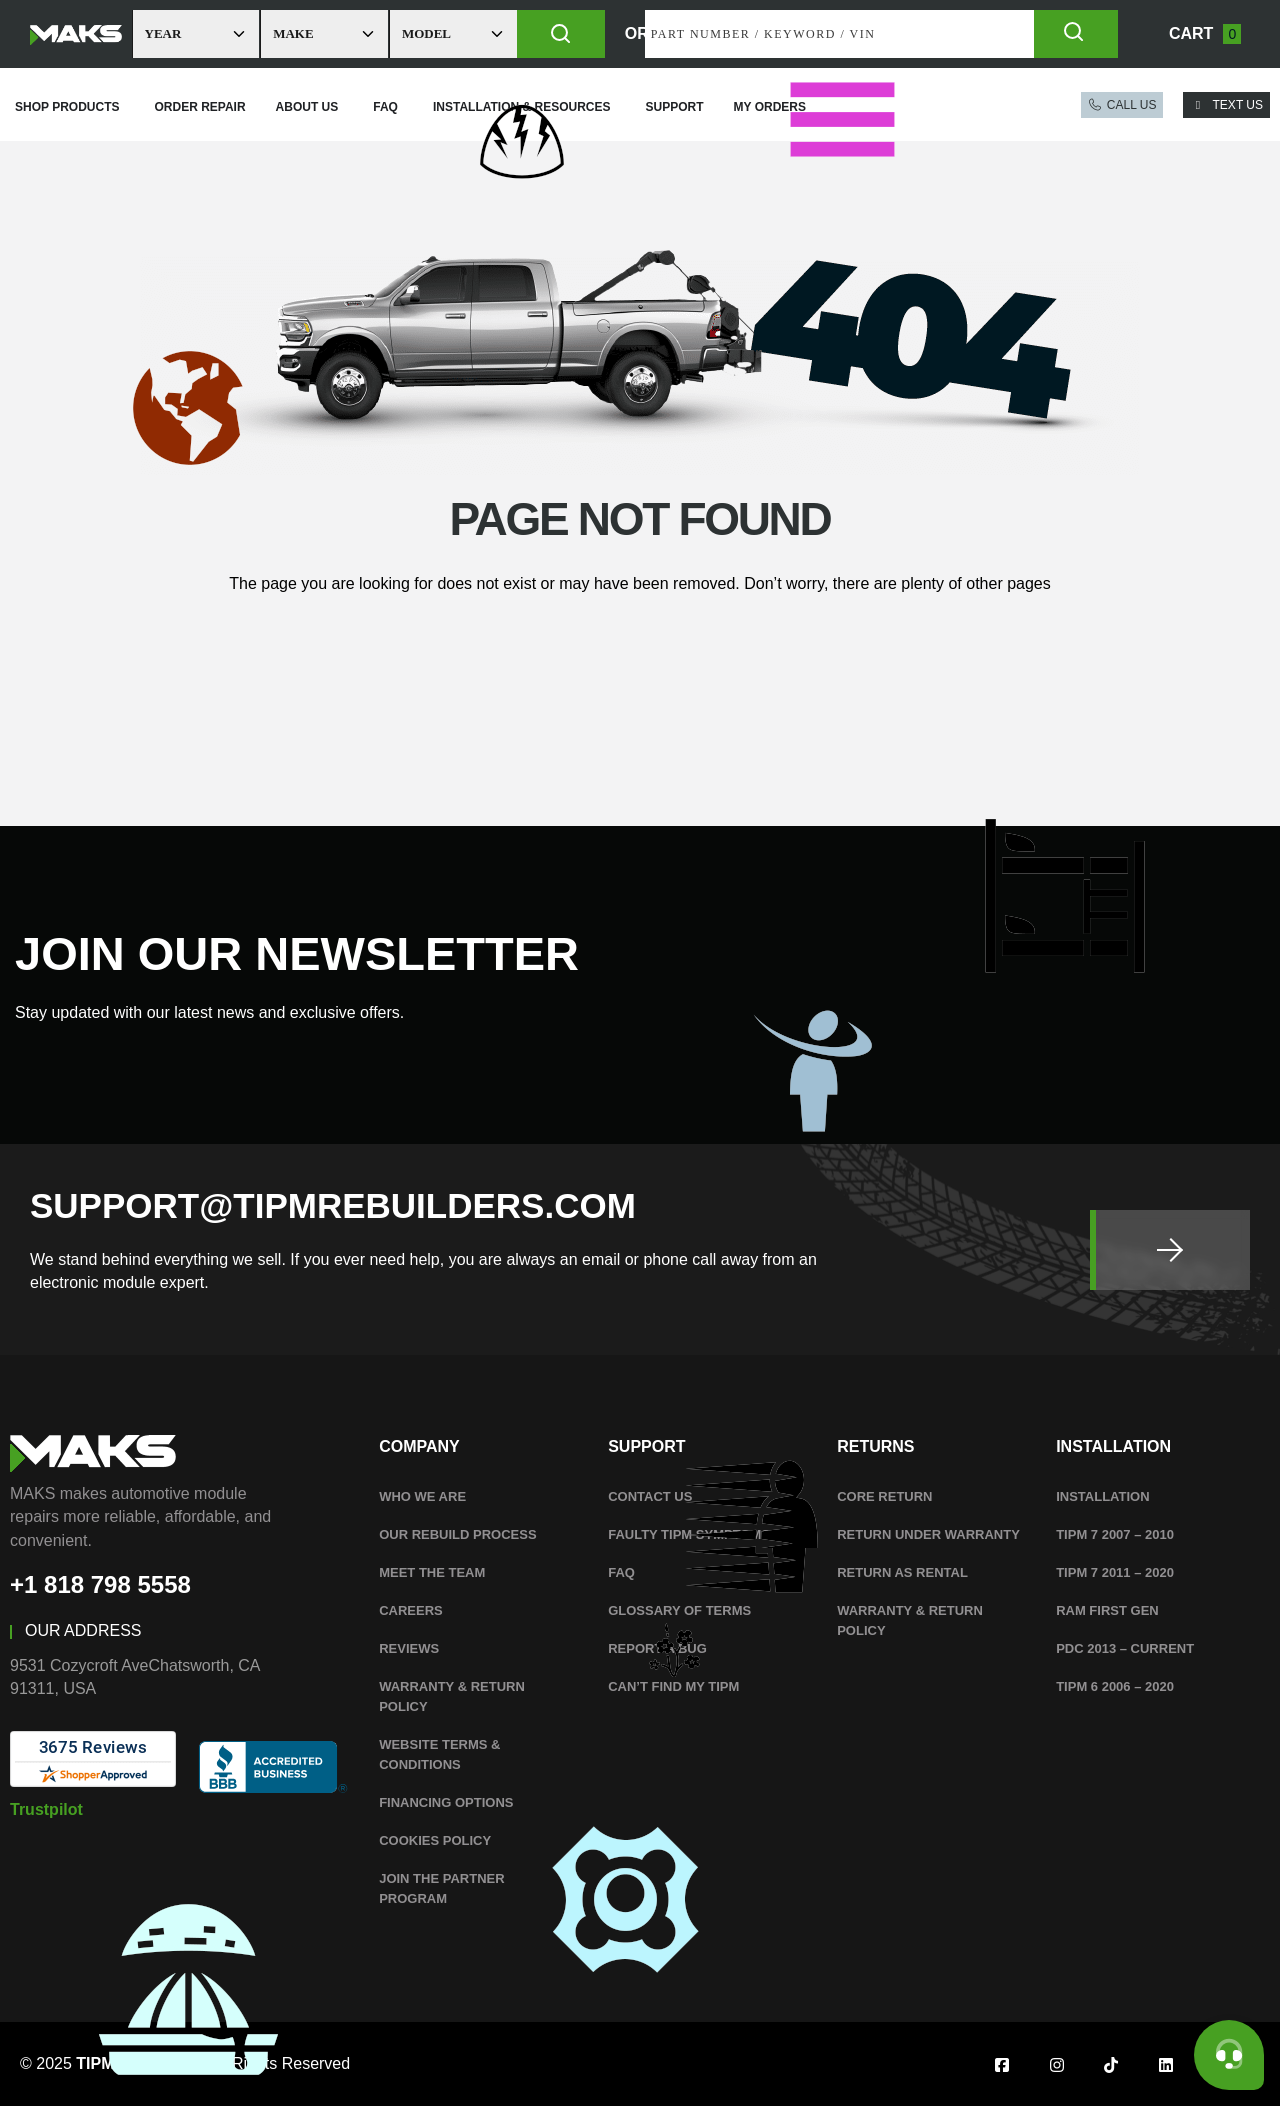  What do you see at coordinates (674, 1649) in the screenshot?
I see `flax plant icon for crafting or farming games` at bounding box center [674, 1649].